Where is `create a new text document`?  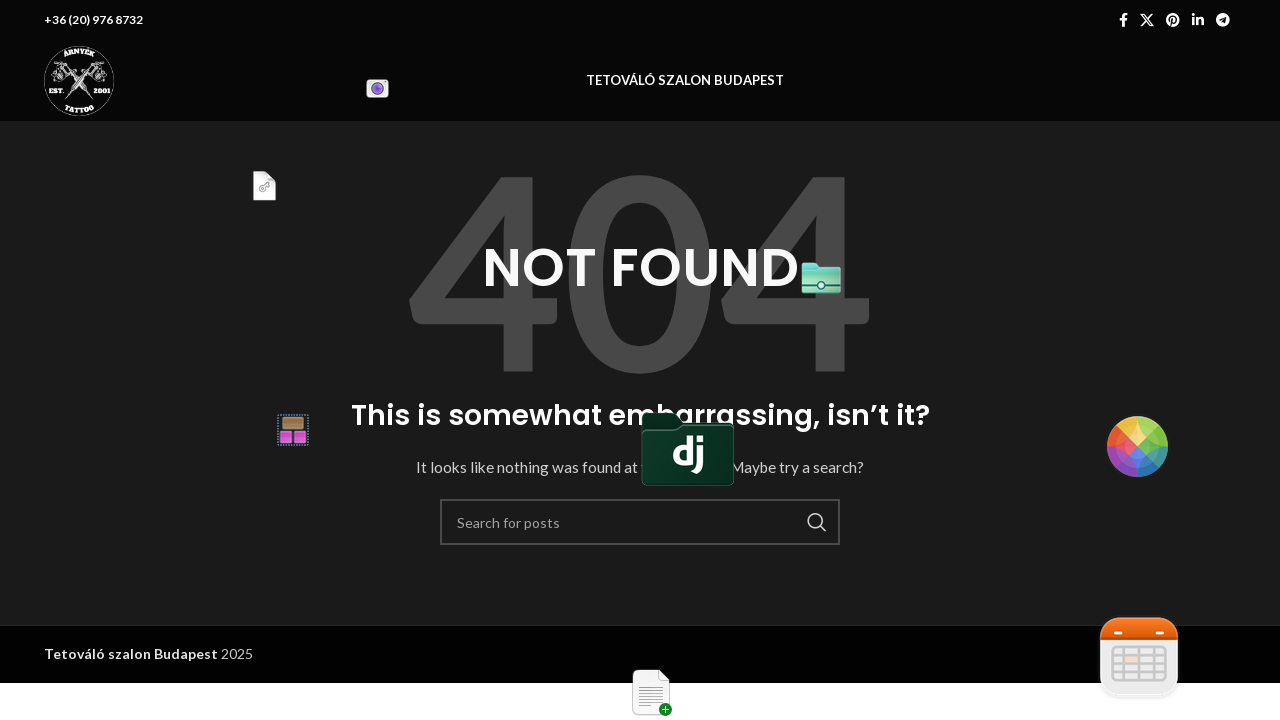 create a new text document is located at coordinates (651, 692).